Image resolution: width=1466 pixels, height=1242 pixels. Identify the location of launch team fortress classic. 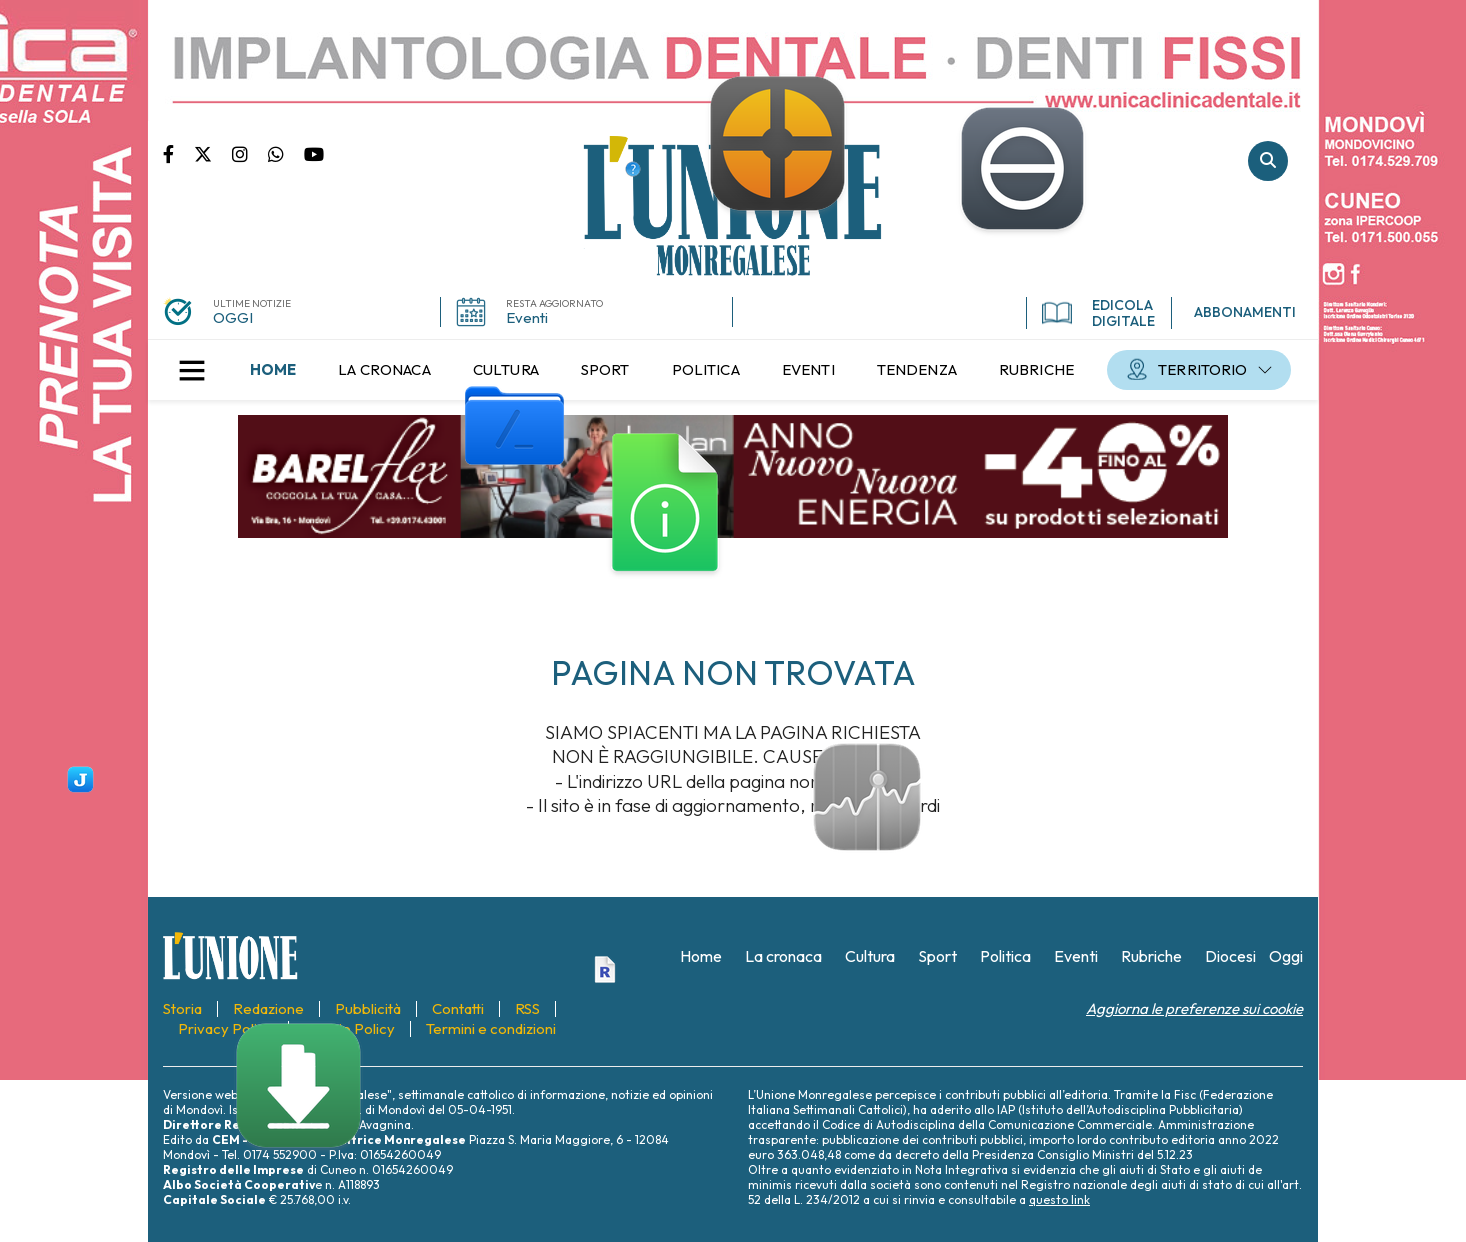
(777, 143).